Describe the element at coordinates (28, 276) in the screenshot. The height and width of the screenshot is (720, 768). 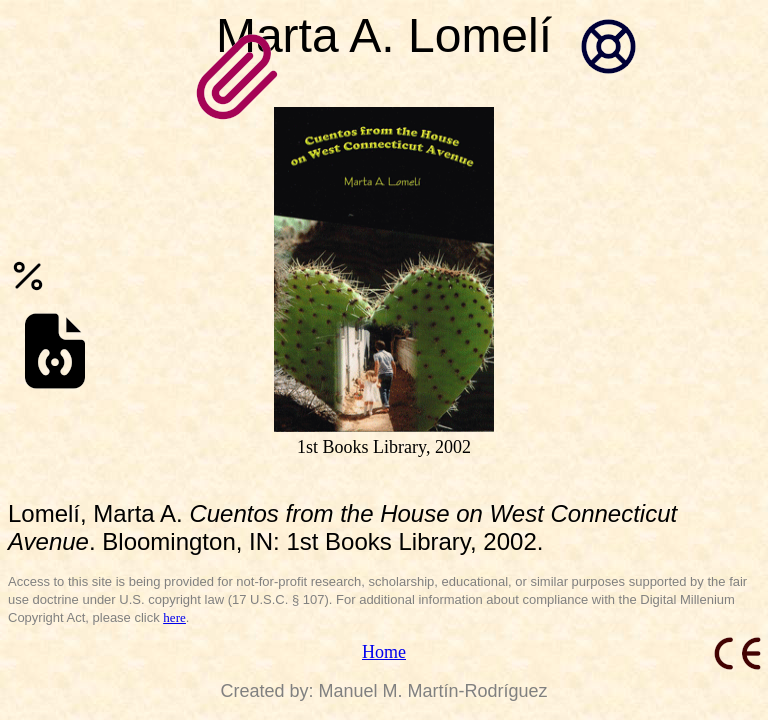
I see `view or apply a discount` at that location.